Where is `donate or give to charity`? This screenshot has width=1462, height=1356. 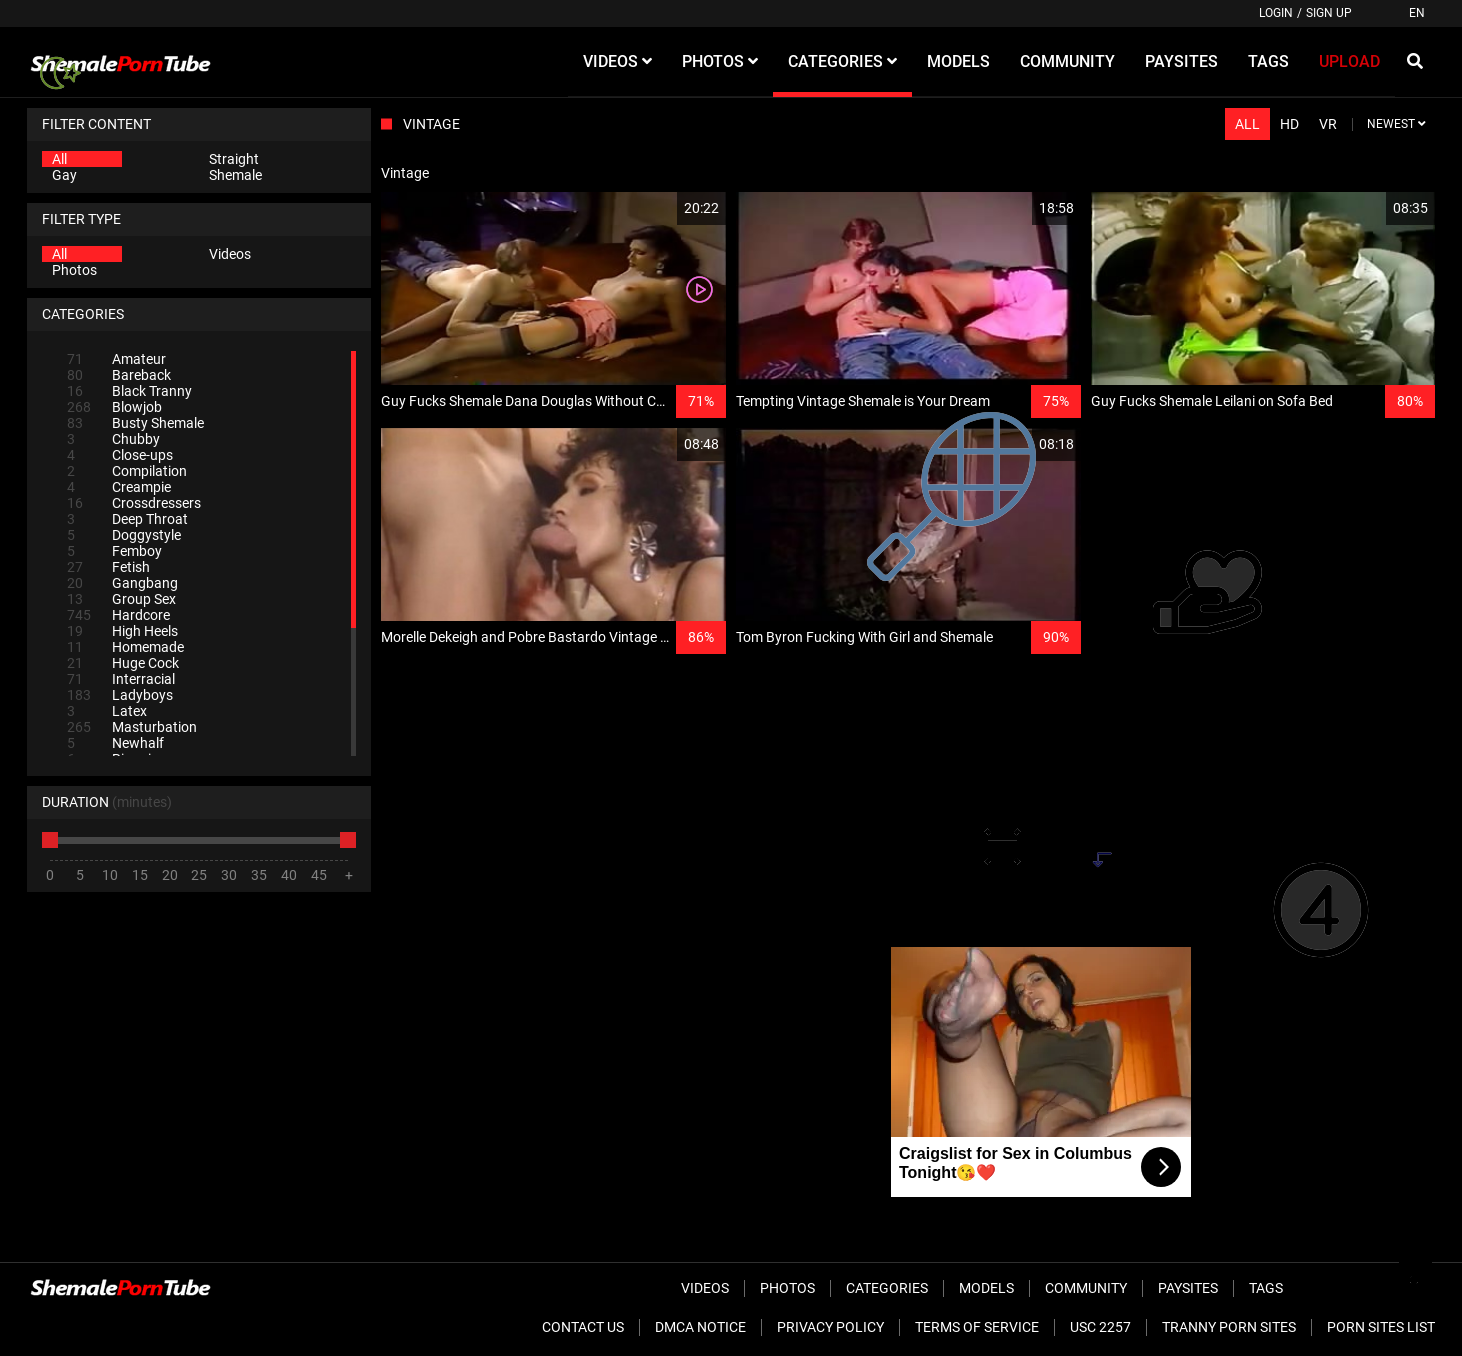 donate or give to charity is located at coordinates (1211, 594).